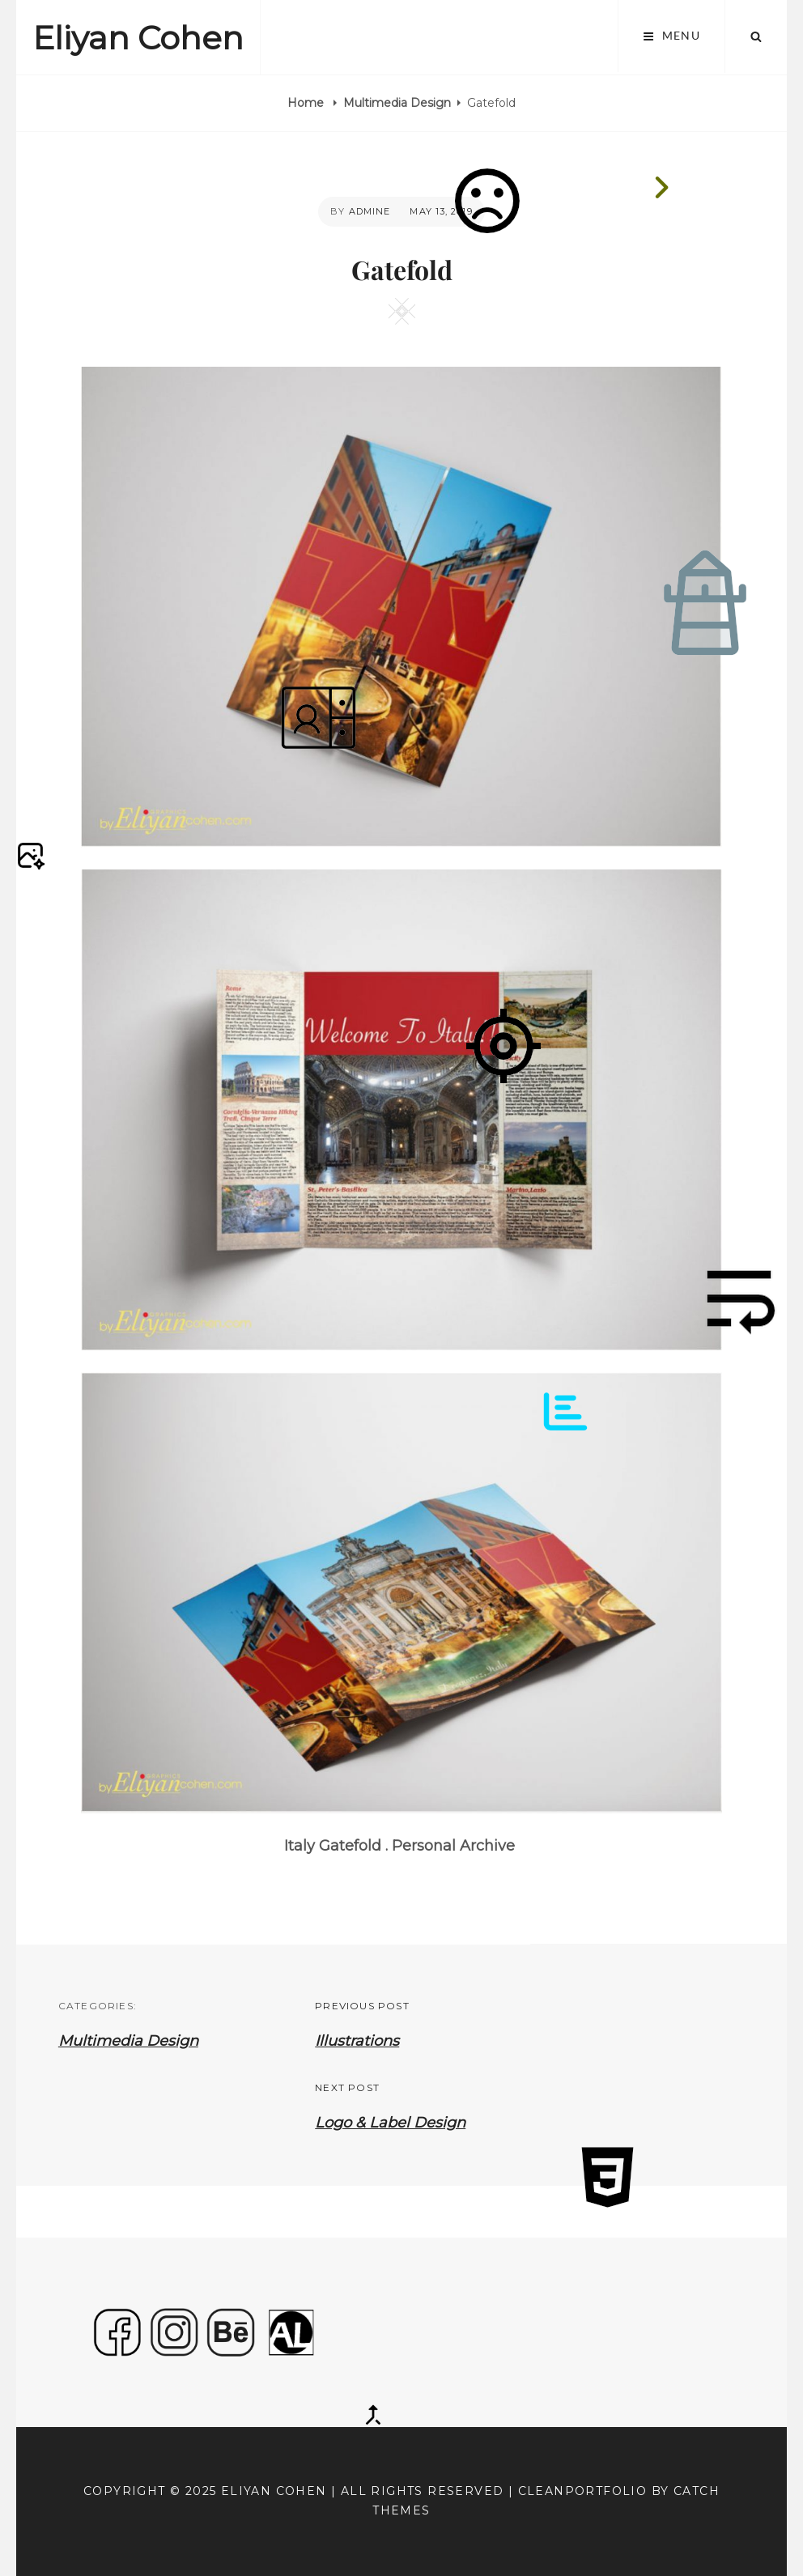 This screenshot has height=2576, width=803. I want to click on rate your experience as negative, so click(487, 201).